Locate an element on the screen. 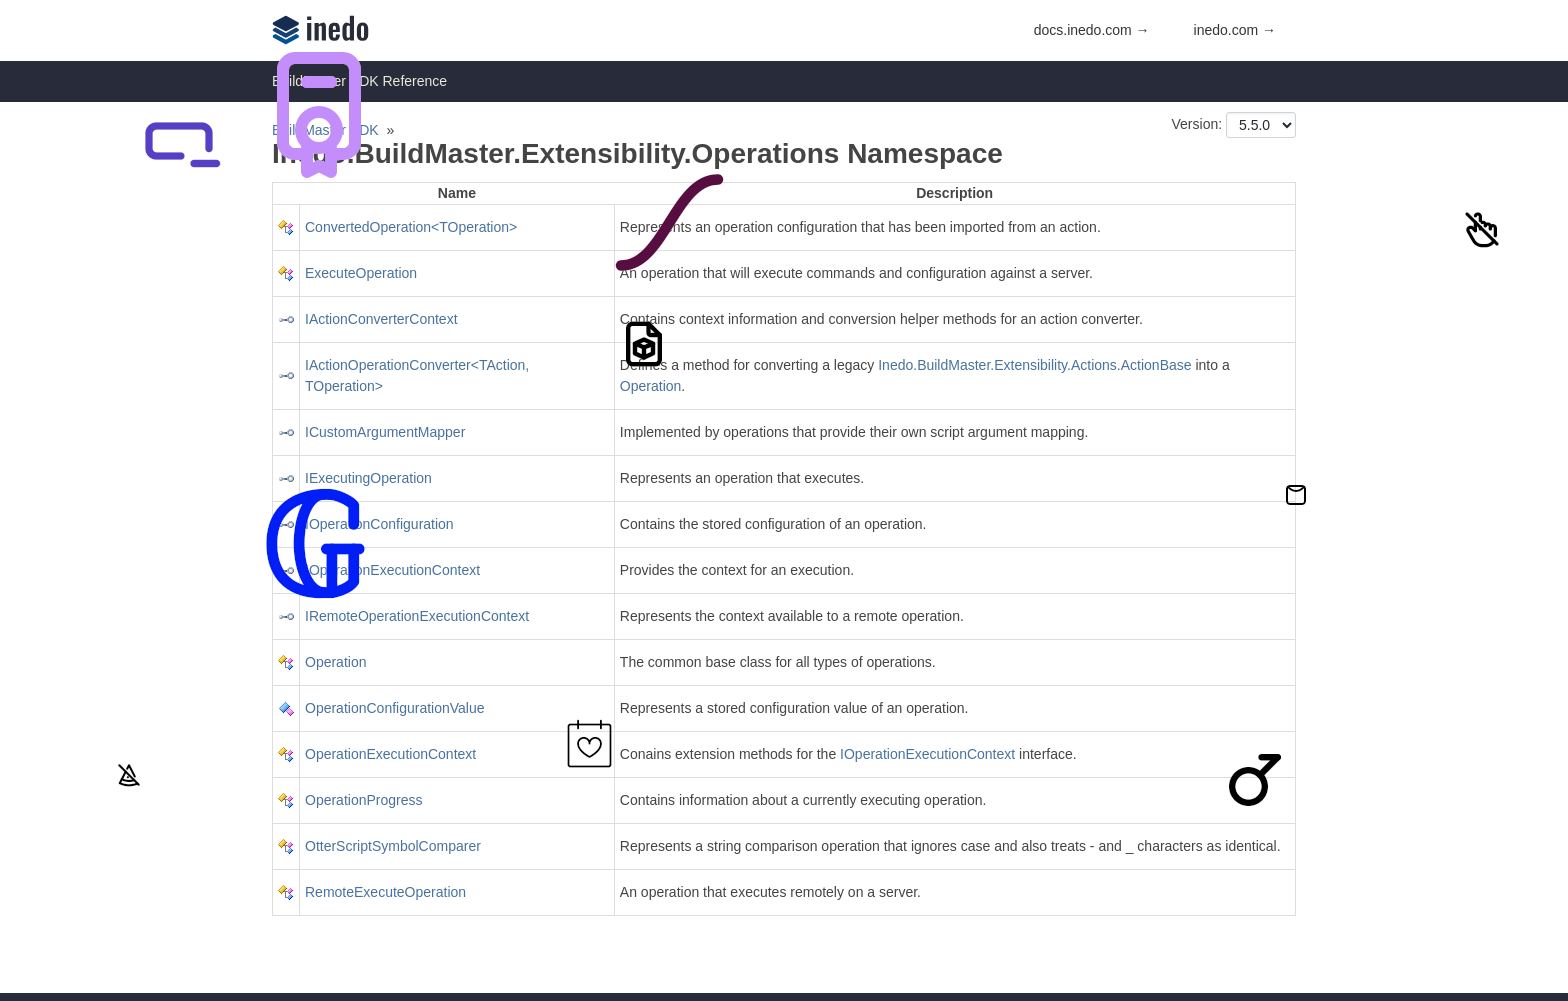 The height and width of the screenshot is (1001, 1568). touch interaction disabled is located at coordinates (1482, 229).